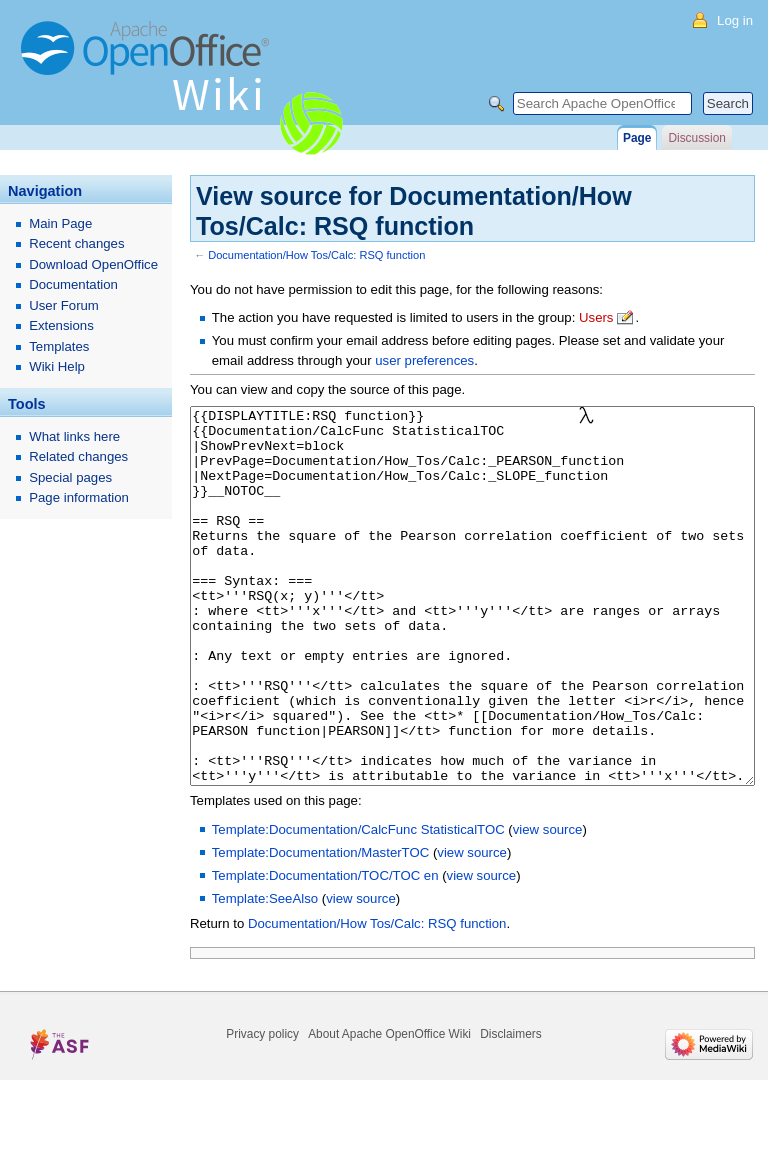  Describe the element at coordinates (586, 415) in the screenshot. I see `access lambda or serverless function settings` at that location.